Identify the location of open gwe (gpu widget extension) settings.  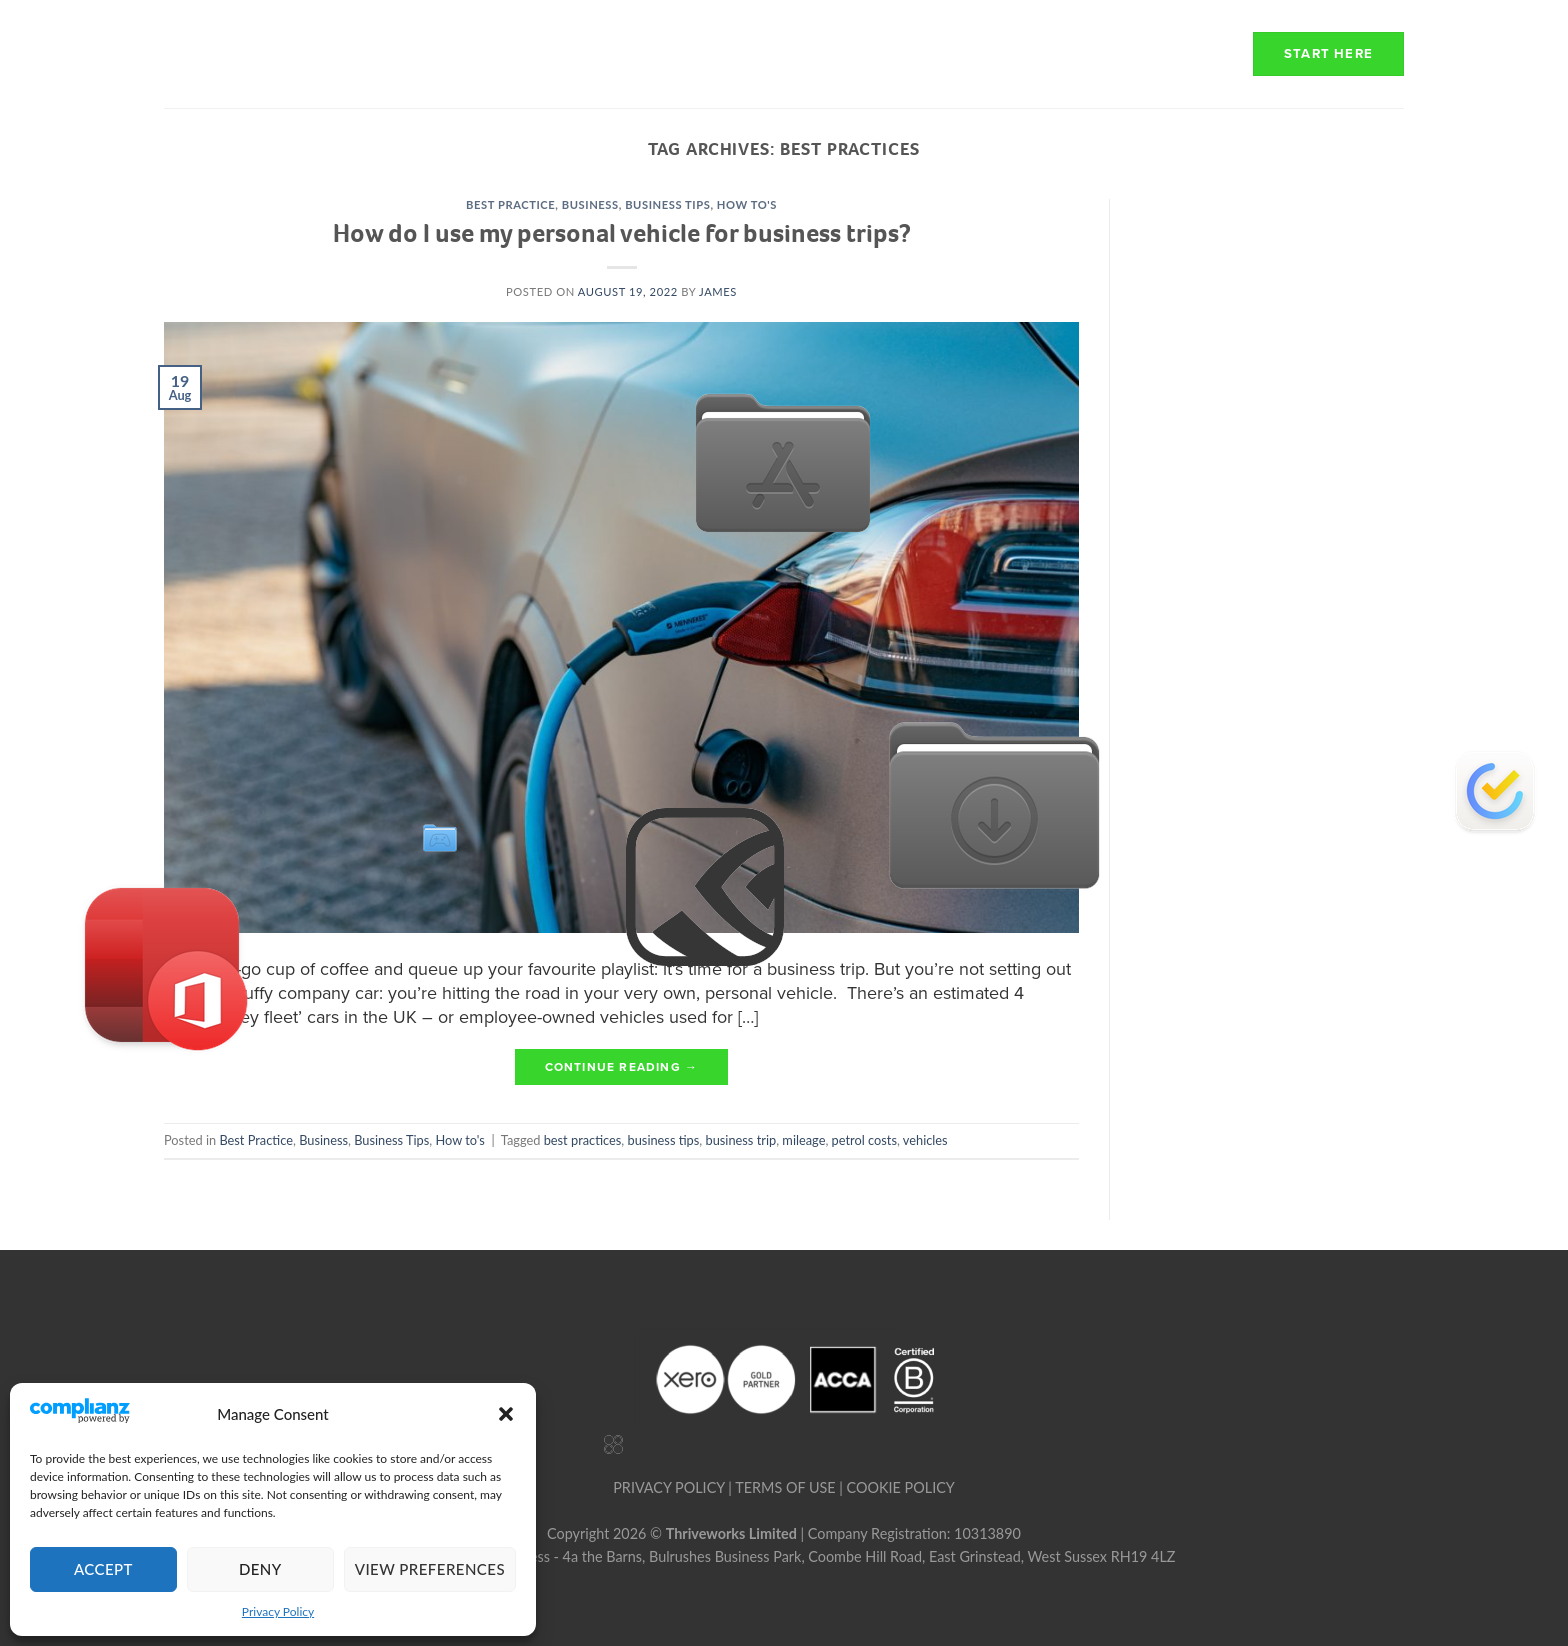
(705, 887).